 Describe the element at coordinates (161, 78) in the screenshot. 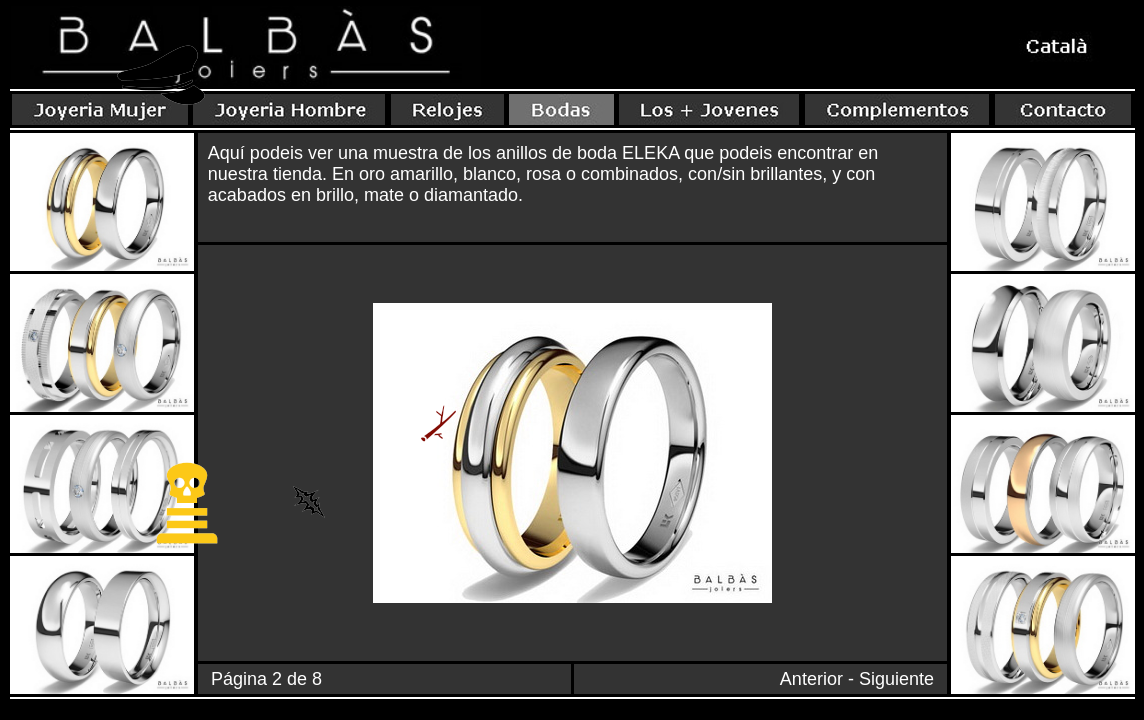

I see `view captain or officer profile` at that location.